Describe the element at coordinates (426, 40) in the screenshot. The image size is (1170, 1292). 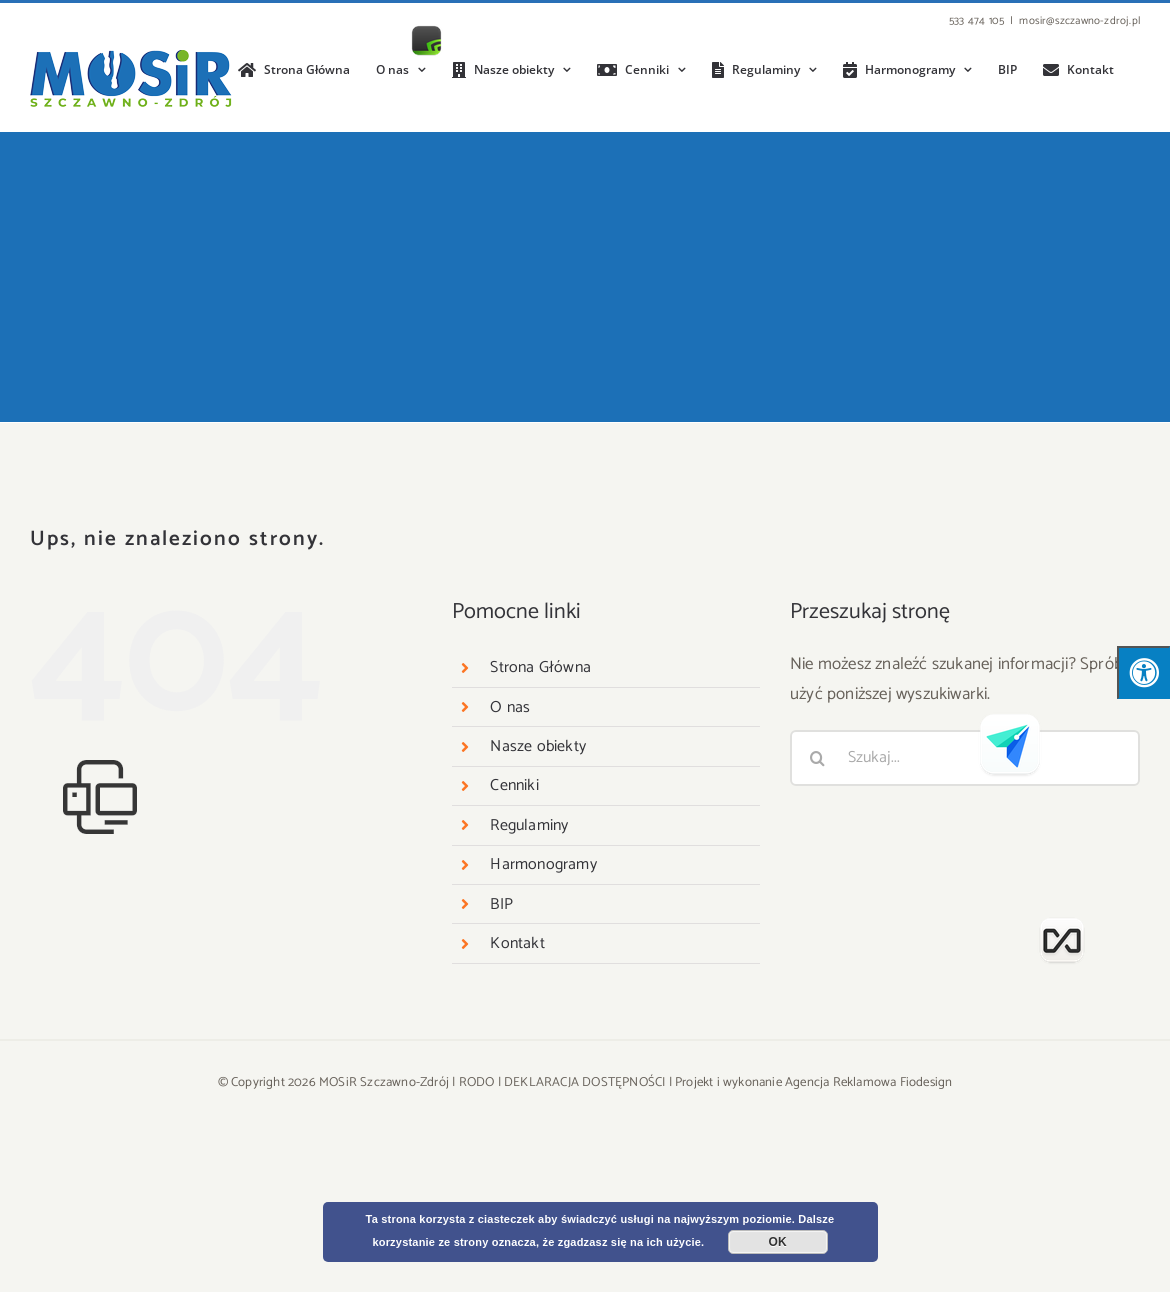
I see `open nvidia app` at that location.